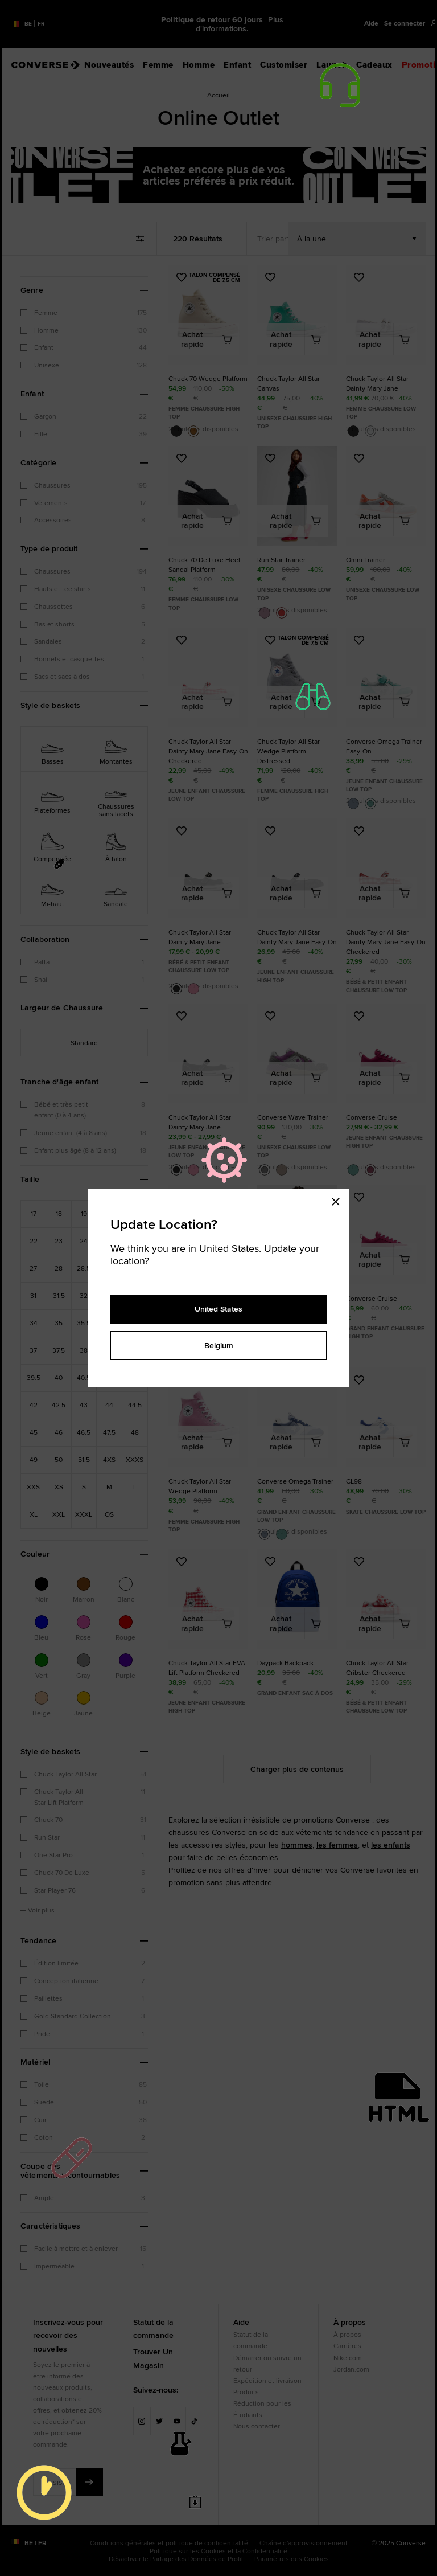 The image size is (437, 2576). What do you see at coordinates (397, 2099) in the screenshot?
I see `view or open an HTML file` at bounding box center [397, 2099].